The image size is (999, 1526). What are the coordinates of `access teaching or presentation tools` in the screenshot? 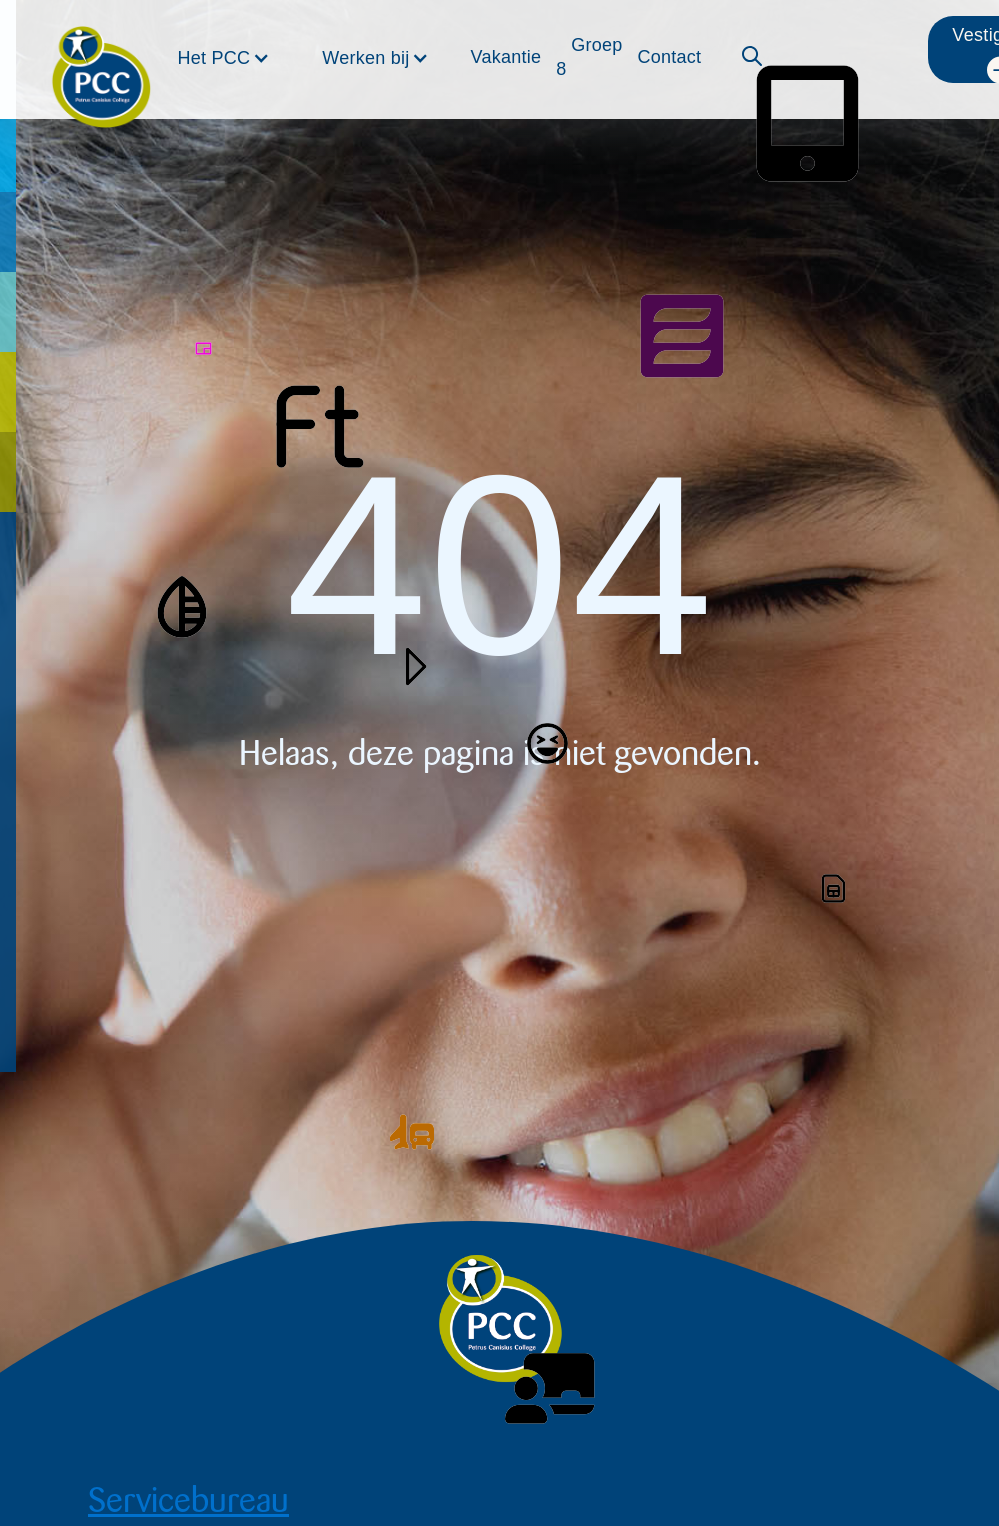 It's located at (552, 1386).